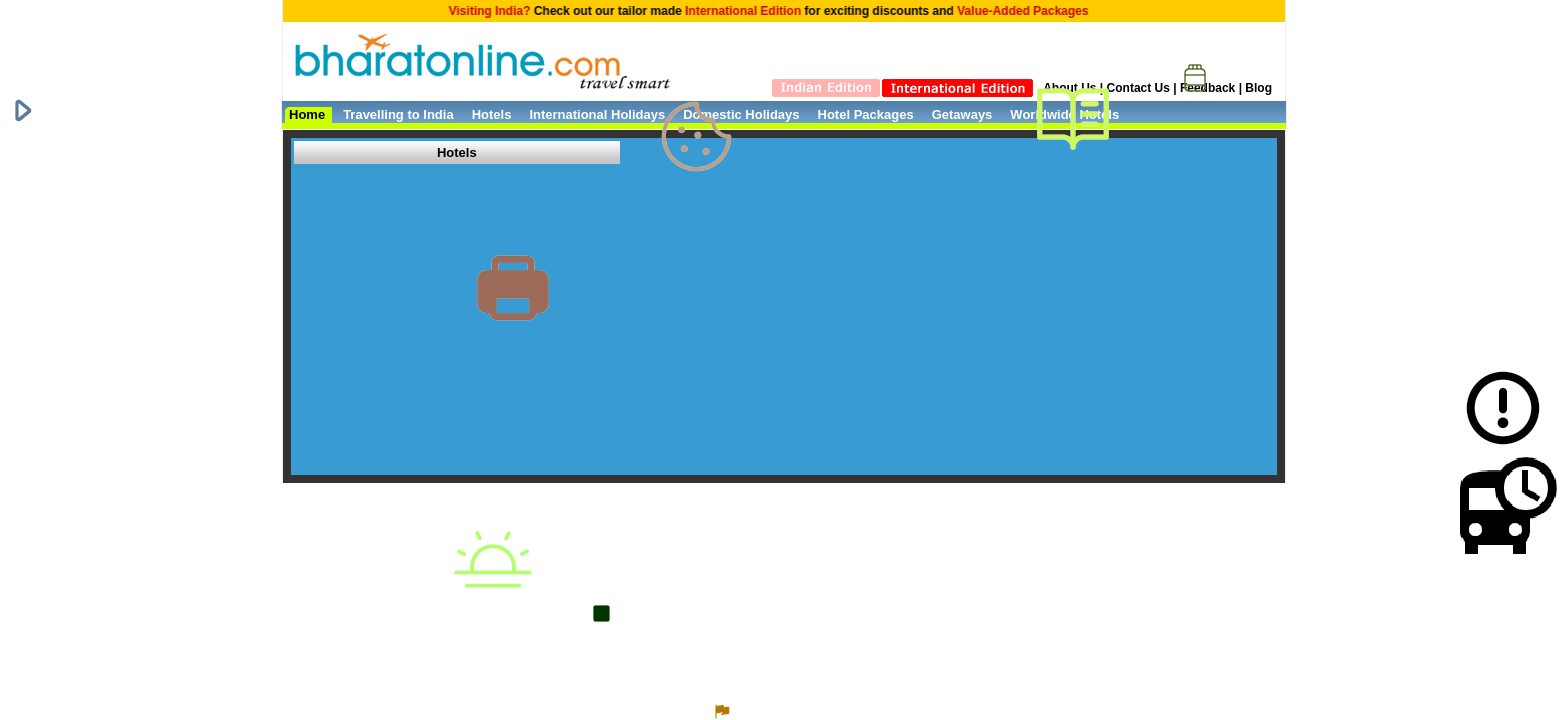  I want to click on view or manage labeled containers, so click(1195, 78).